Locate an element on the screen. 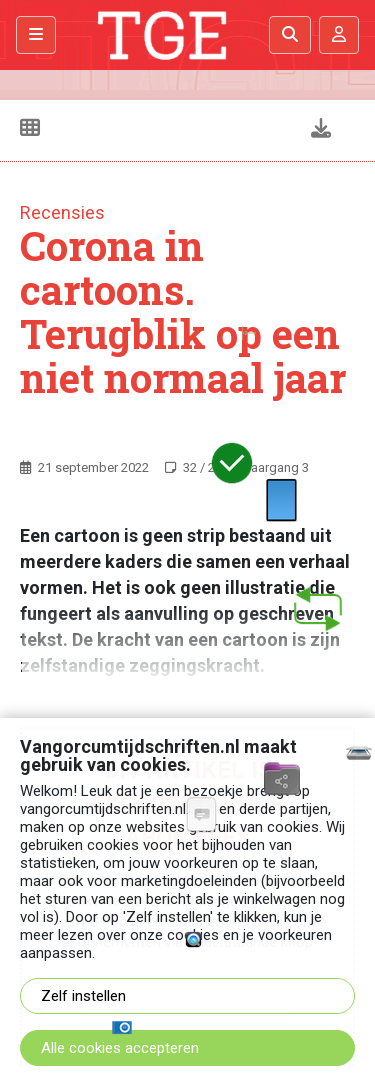  a SAMI subtitle or caption file is located at coordinates (201, 814).